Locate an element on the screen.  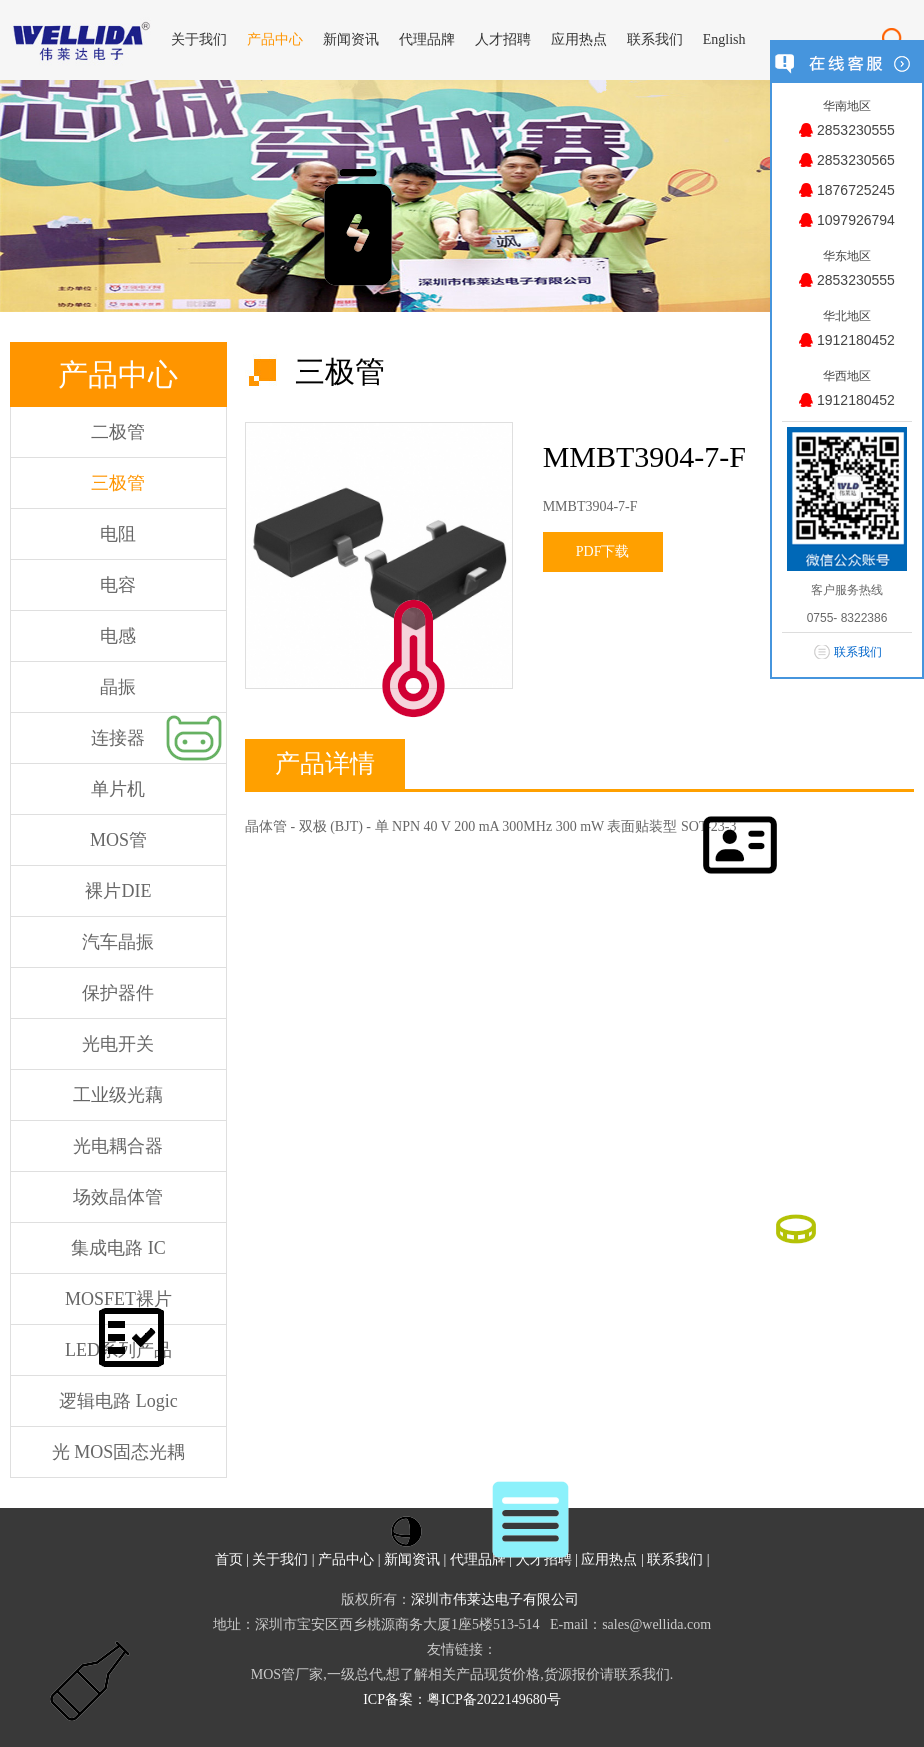
justify text alignment is located at coordinates (530, 1519).